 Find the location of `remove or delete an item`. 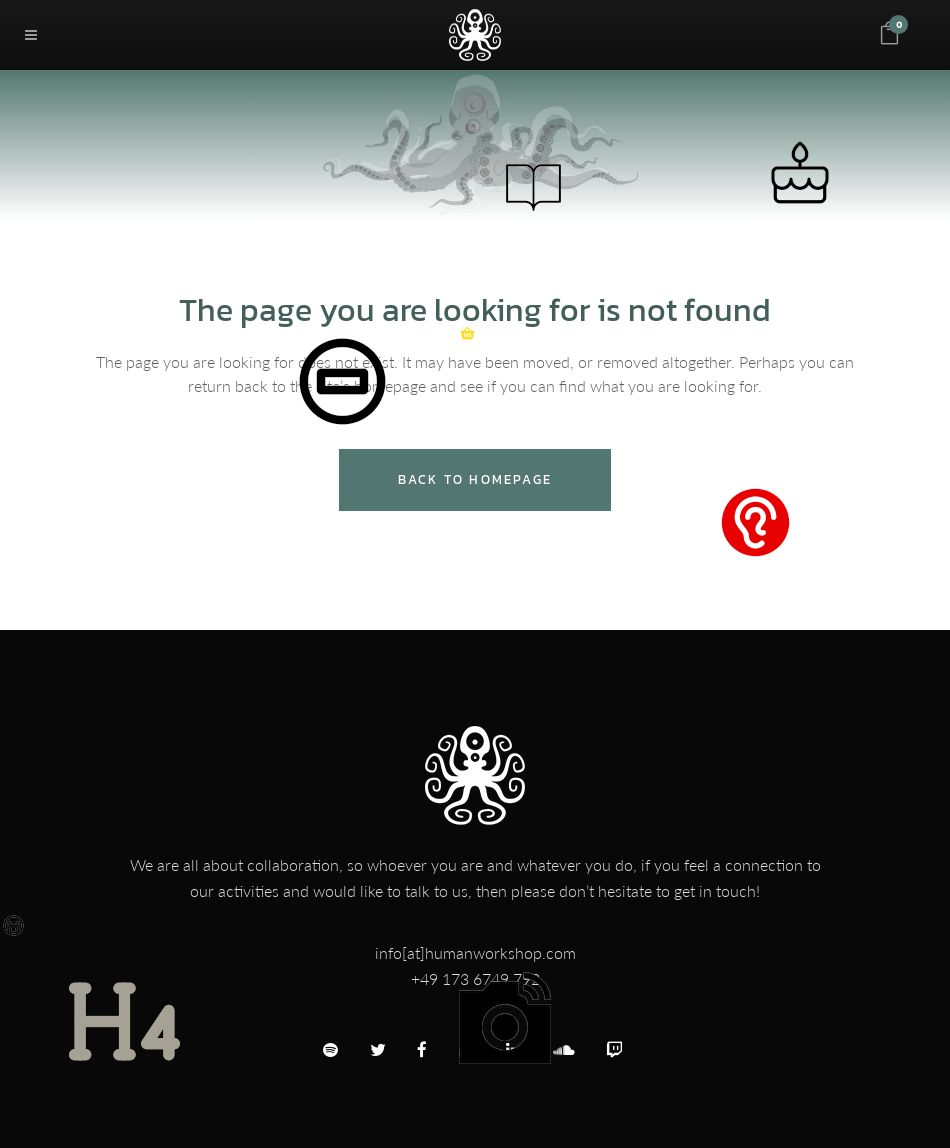

remove or delete an item is located at coordinates (342, 381).